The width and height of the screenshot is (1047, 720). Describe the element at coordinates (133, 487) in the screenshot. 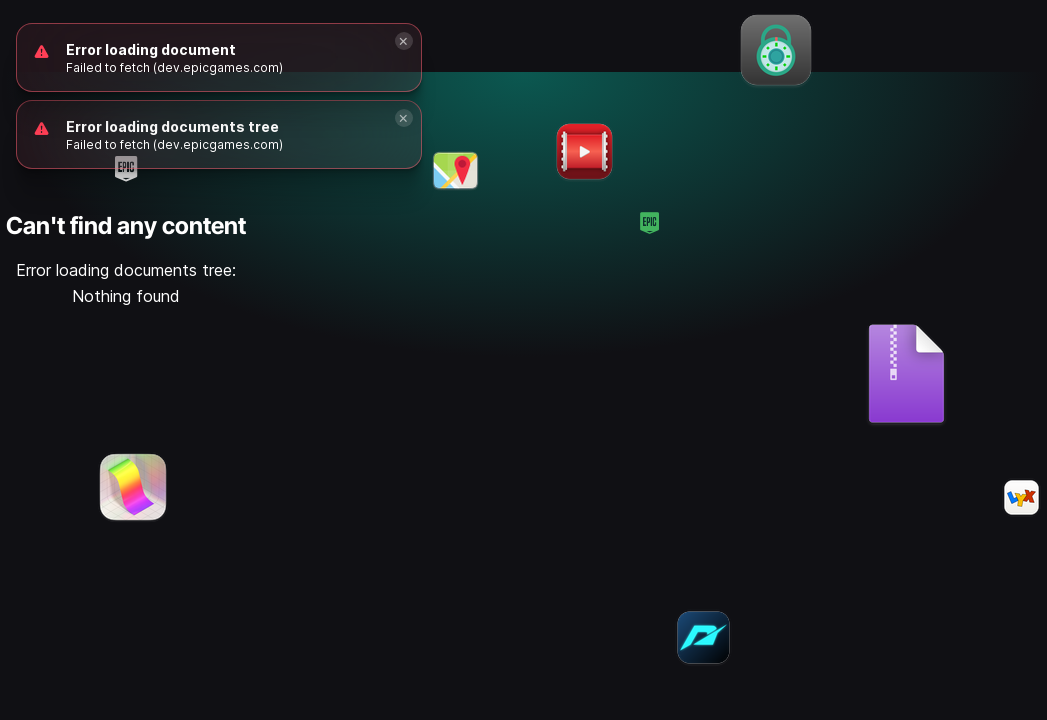

I see `open Grapher app for mathematical visualization` at that location.